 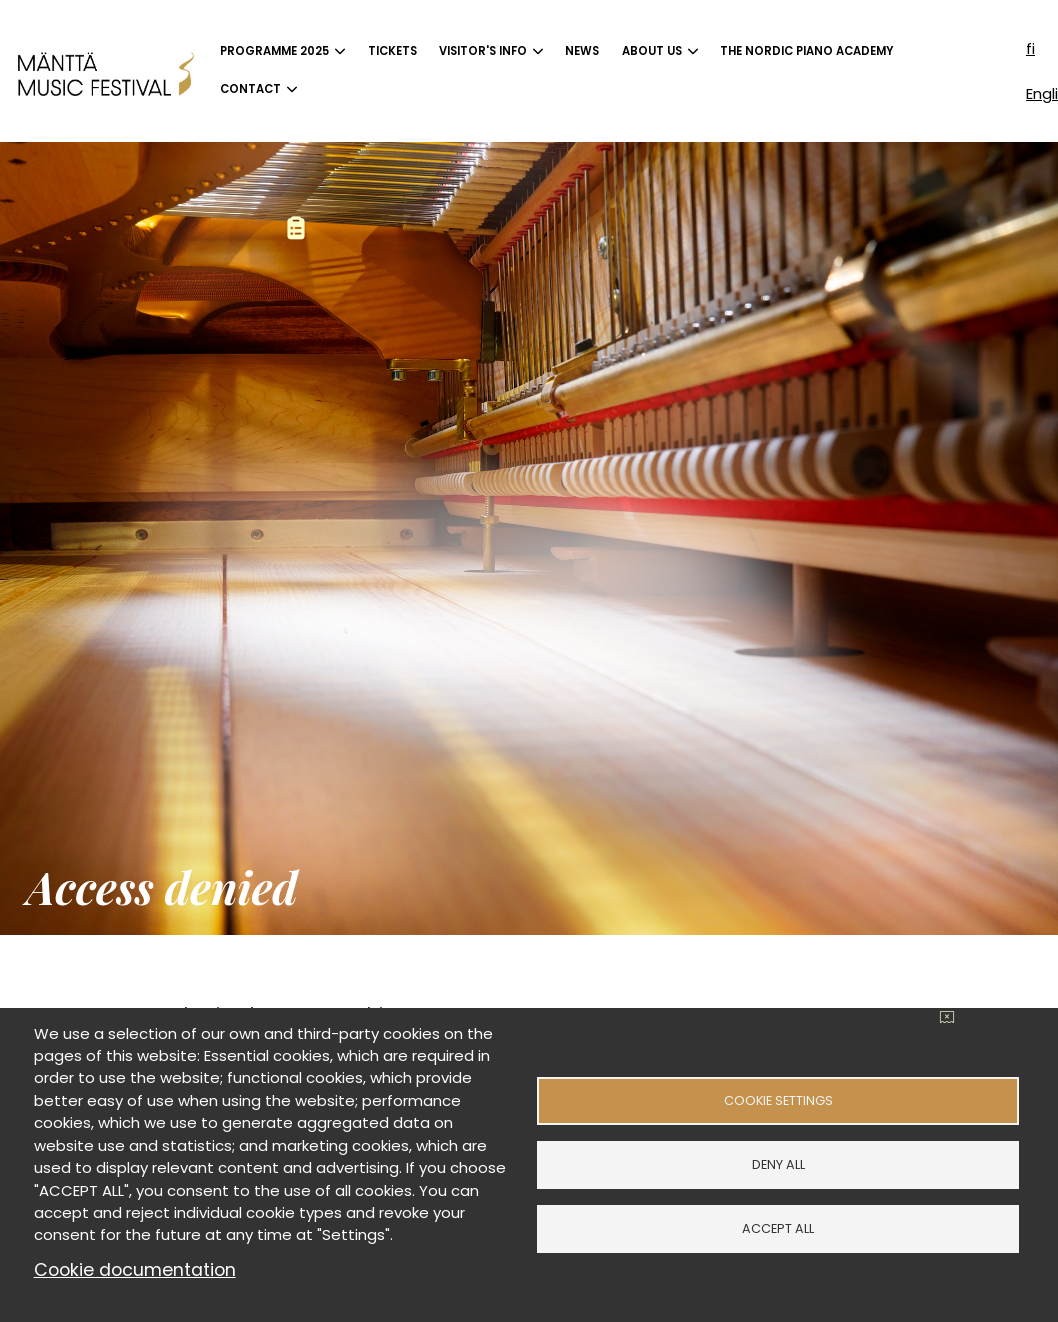 I want to click on view checklist or task list, so click(x=296, y=228).